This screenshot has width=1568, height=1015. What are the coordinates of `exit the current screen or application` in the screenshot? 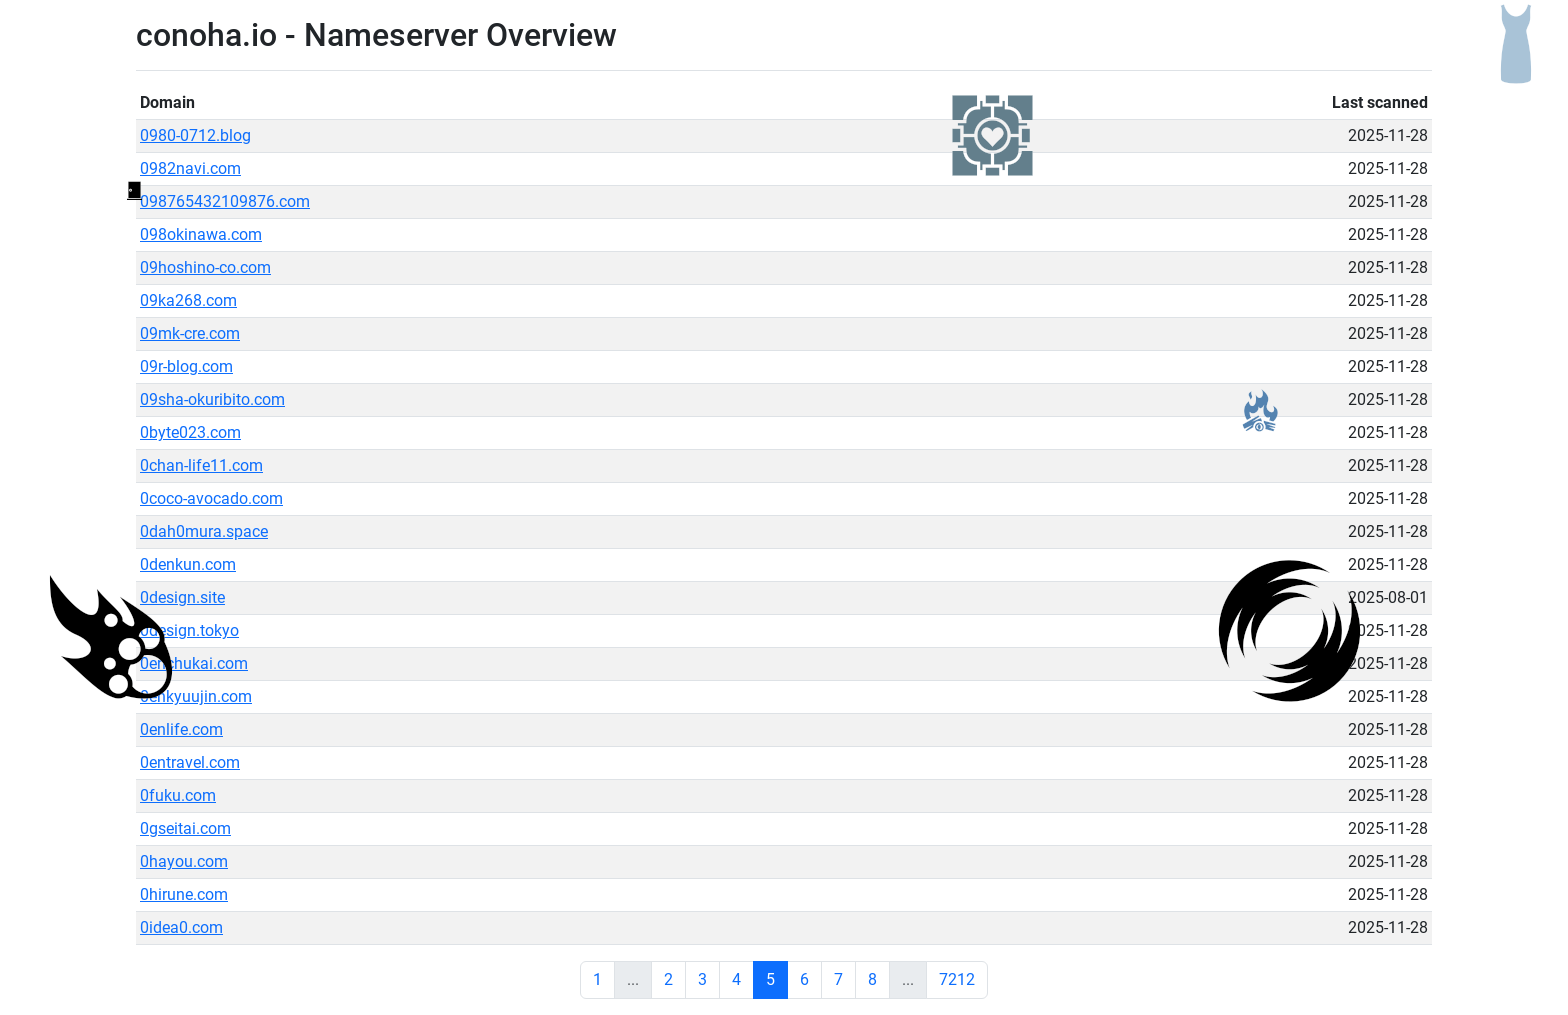 It's located at (134, 190).